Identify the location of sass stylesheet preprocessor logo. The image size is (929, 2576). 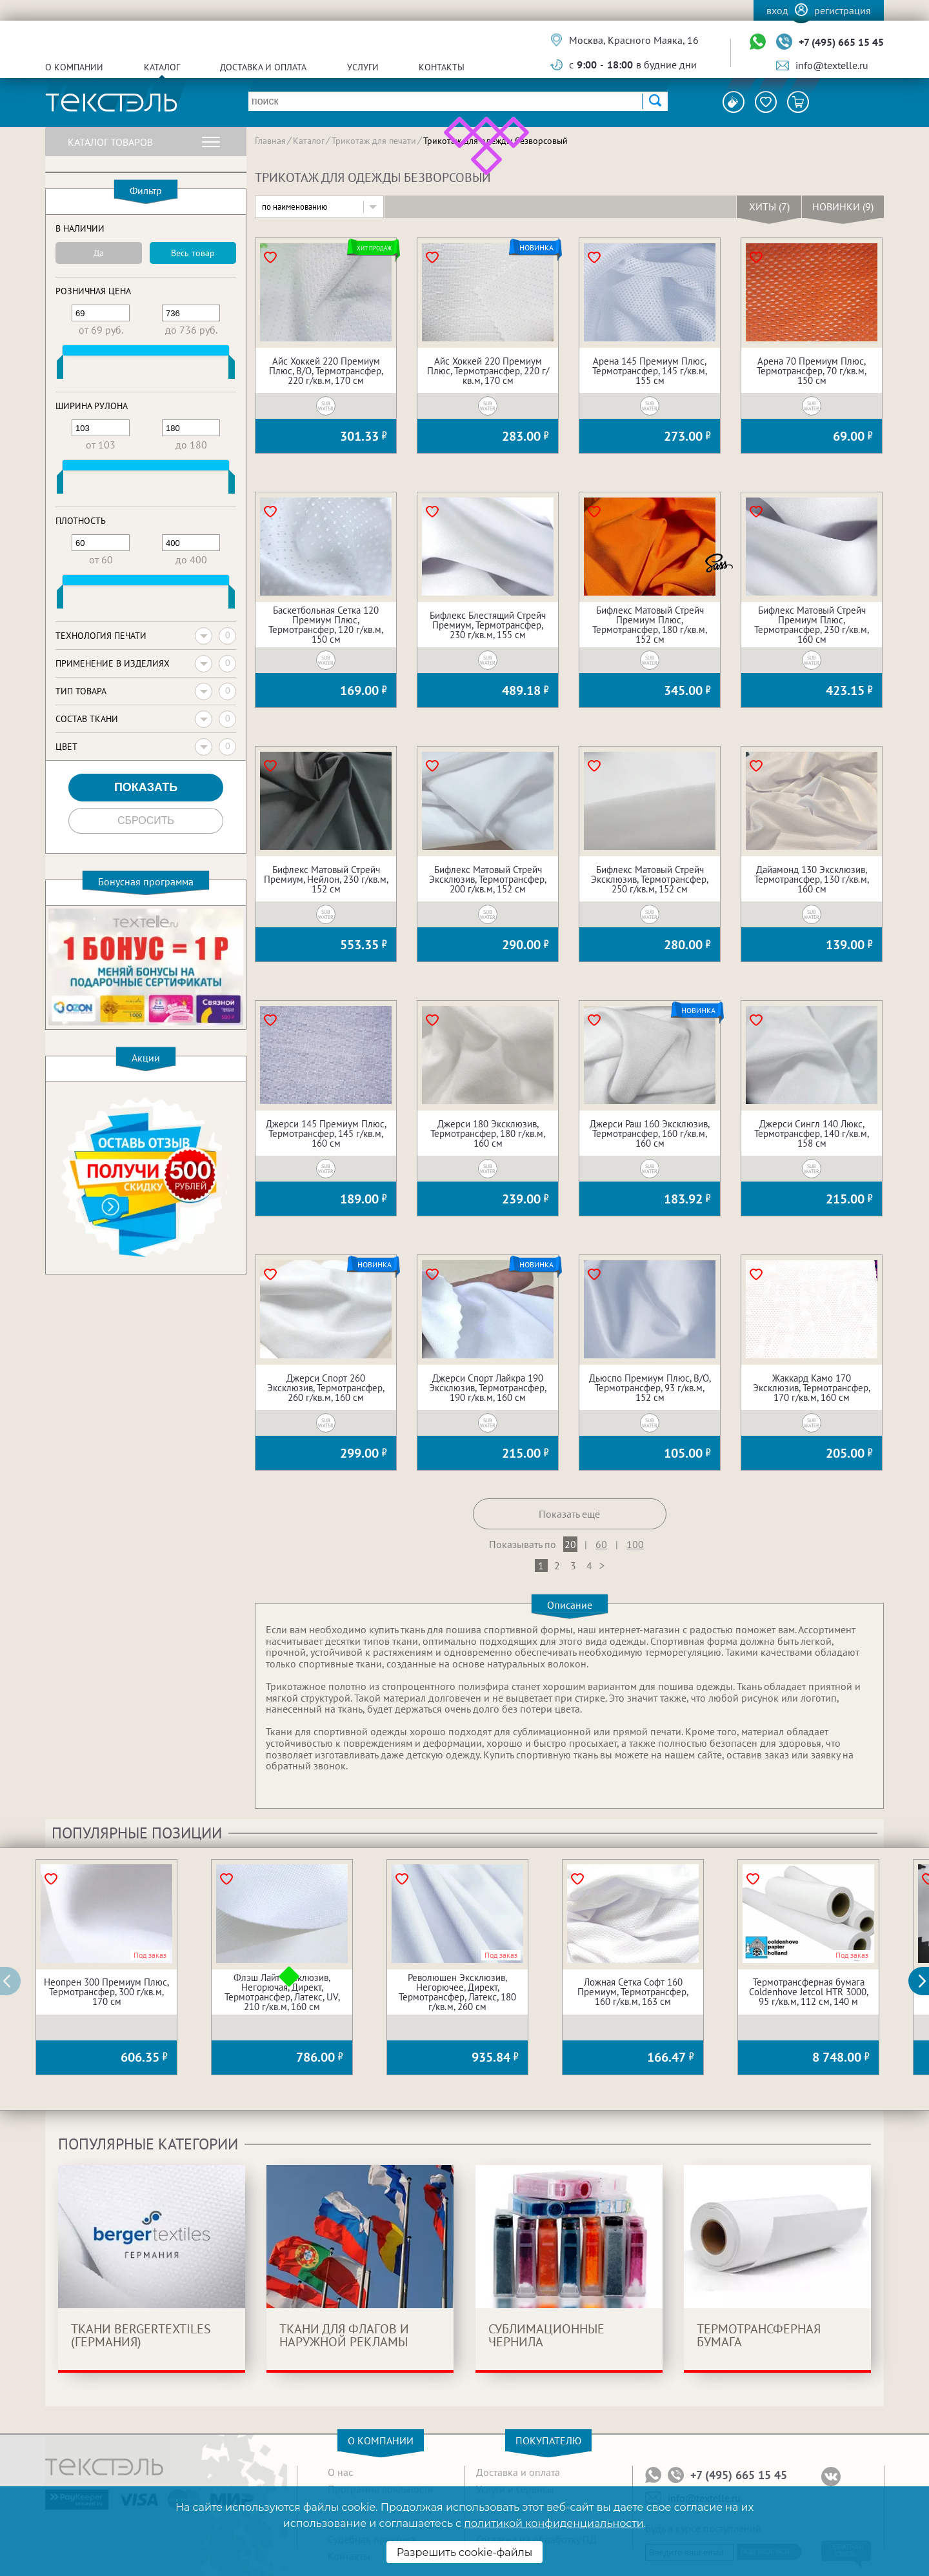
(719, 563).